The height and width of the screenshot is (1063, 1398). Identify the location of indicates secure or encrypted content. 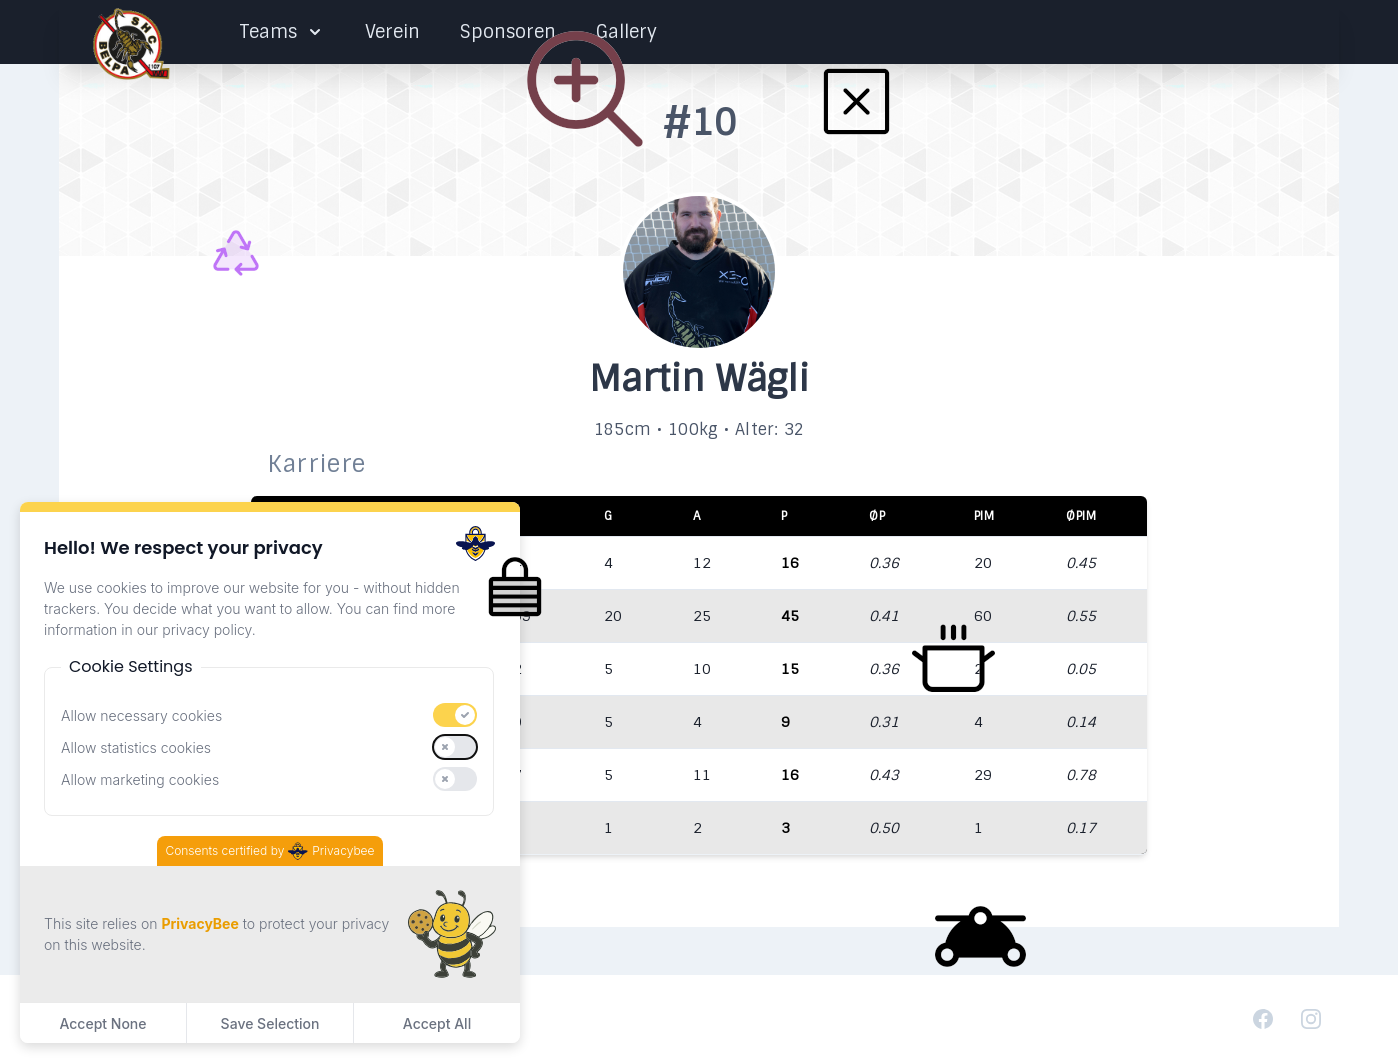
(515, 590).